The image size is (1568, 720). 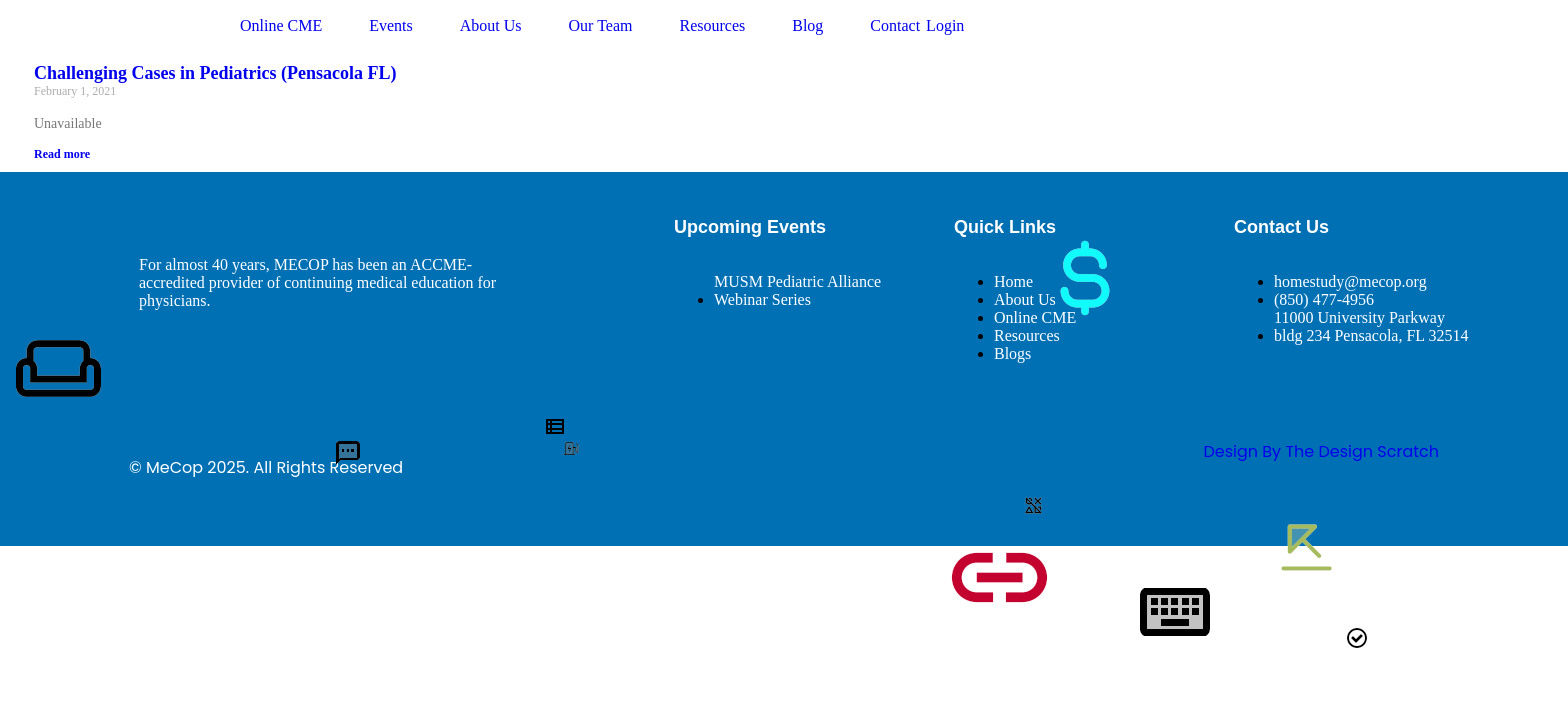 I want to click on open text messaging app, so click(x=348, y=453).